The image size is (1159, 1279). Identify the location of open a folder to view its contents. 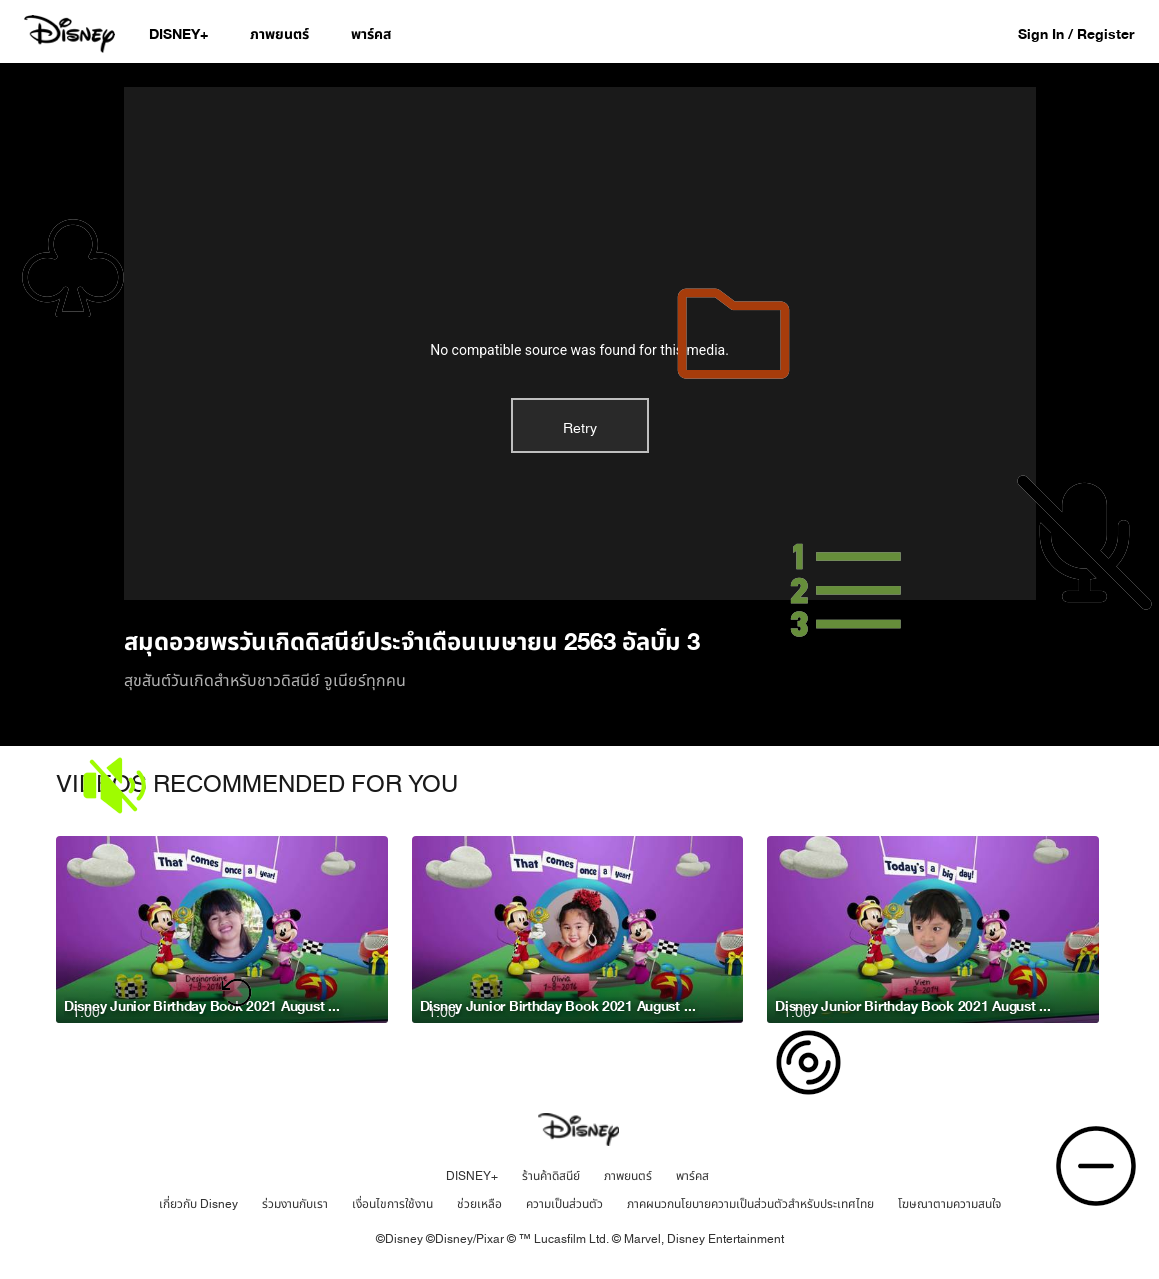
(733, 331).